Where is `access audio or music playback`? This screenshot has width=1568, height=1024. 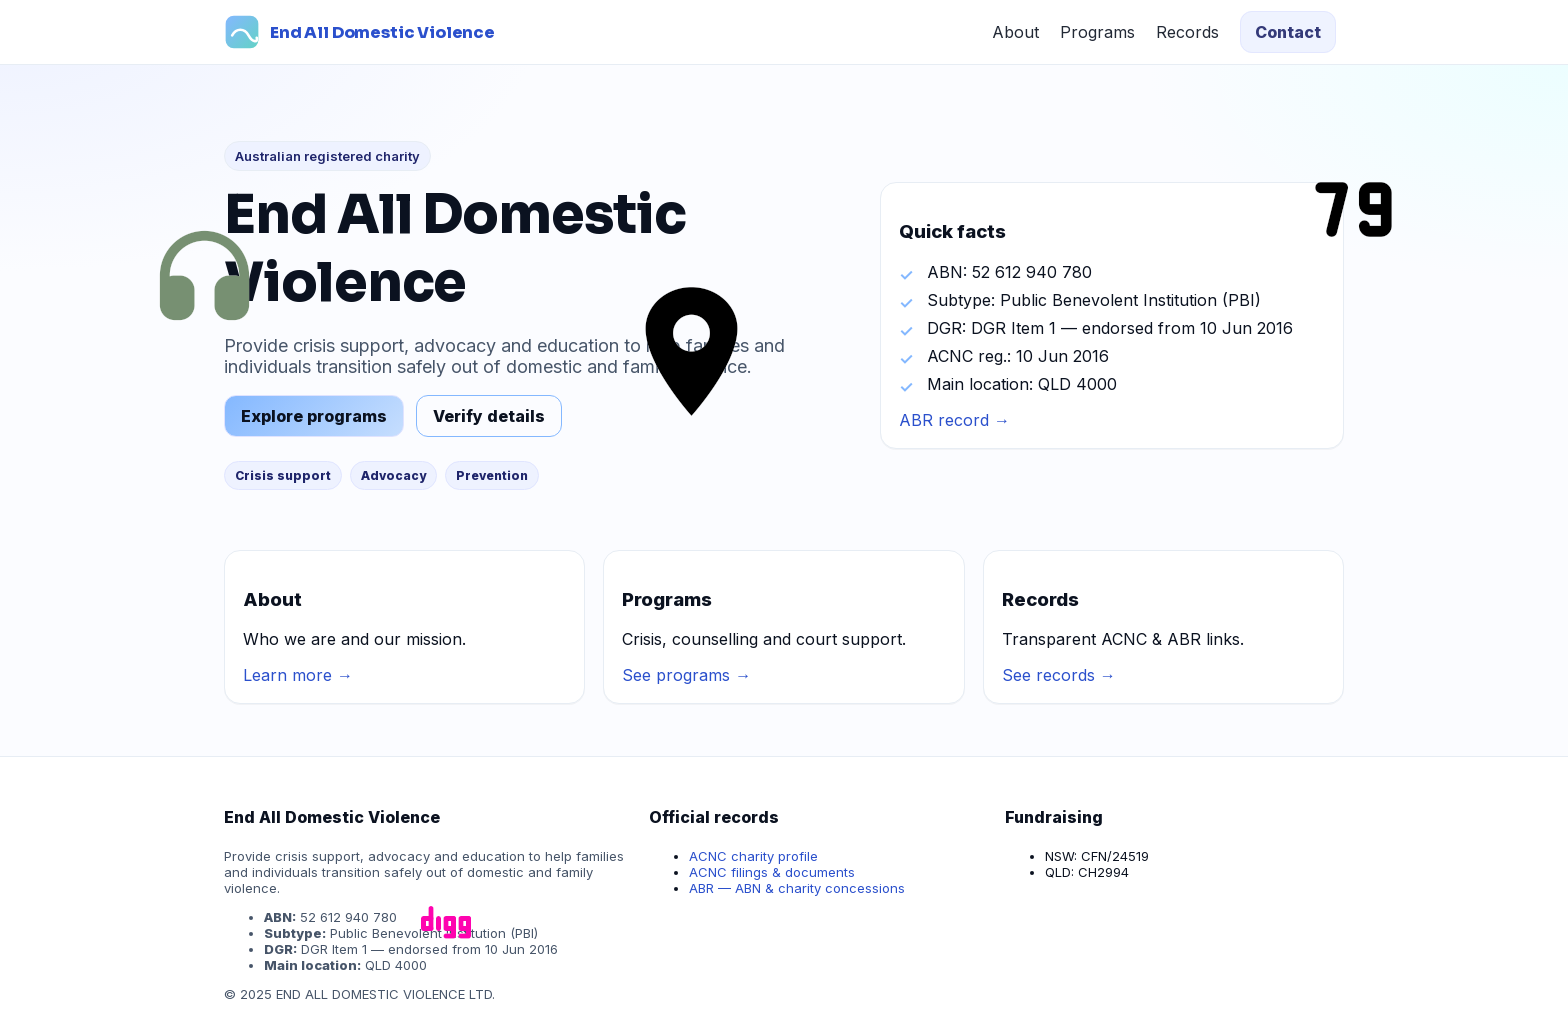 access audio or music playback is located at coordinates (204, 275).